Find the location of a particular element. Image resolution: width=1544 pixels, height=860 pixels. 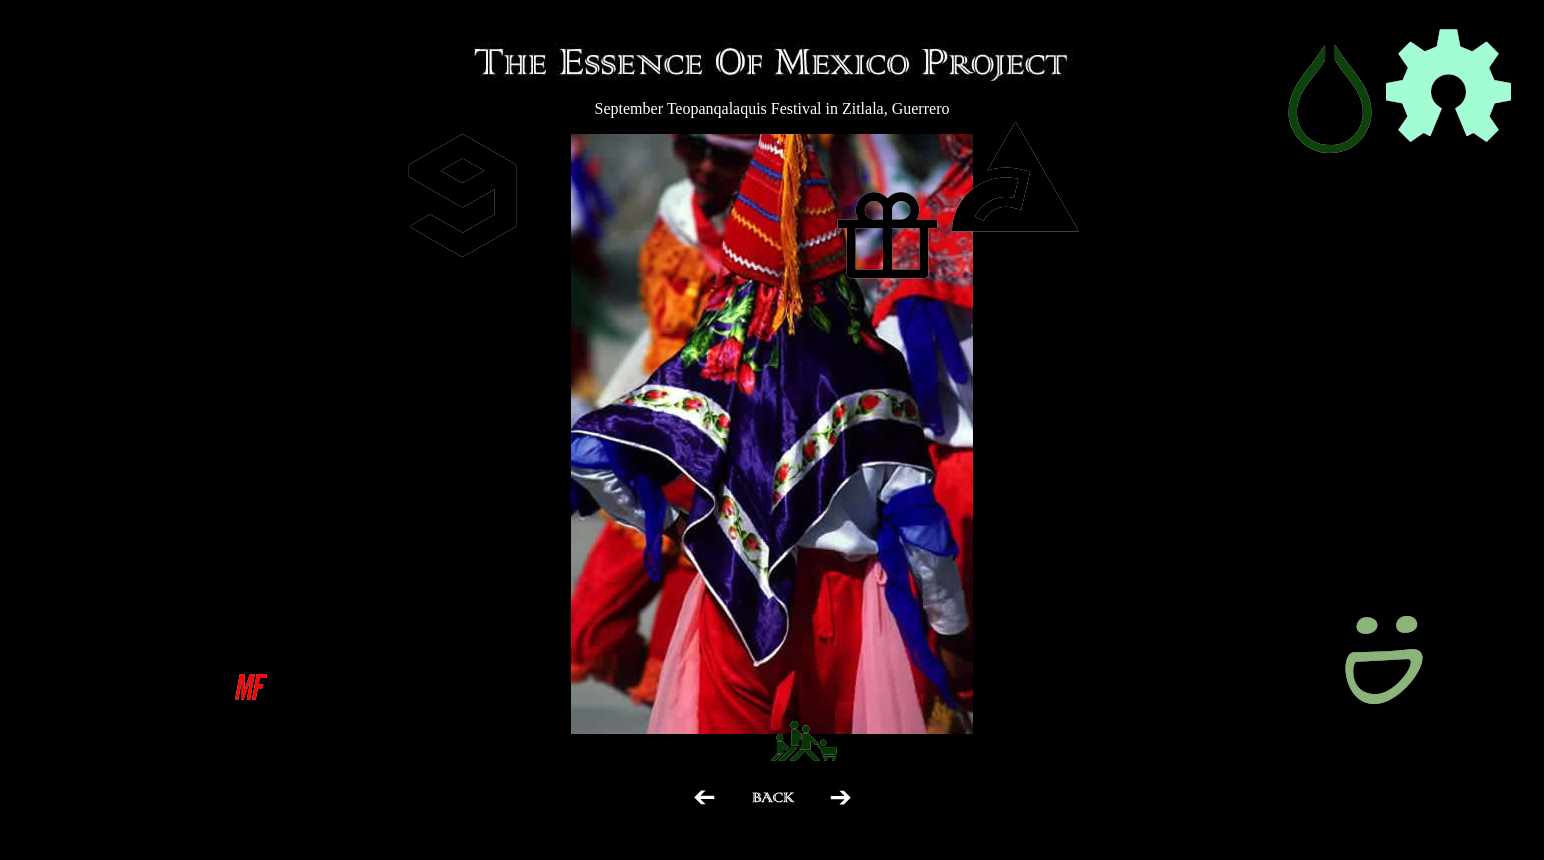

hyprland window manager logo is located at coordinates (1330, 99).